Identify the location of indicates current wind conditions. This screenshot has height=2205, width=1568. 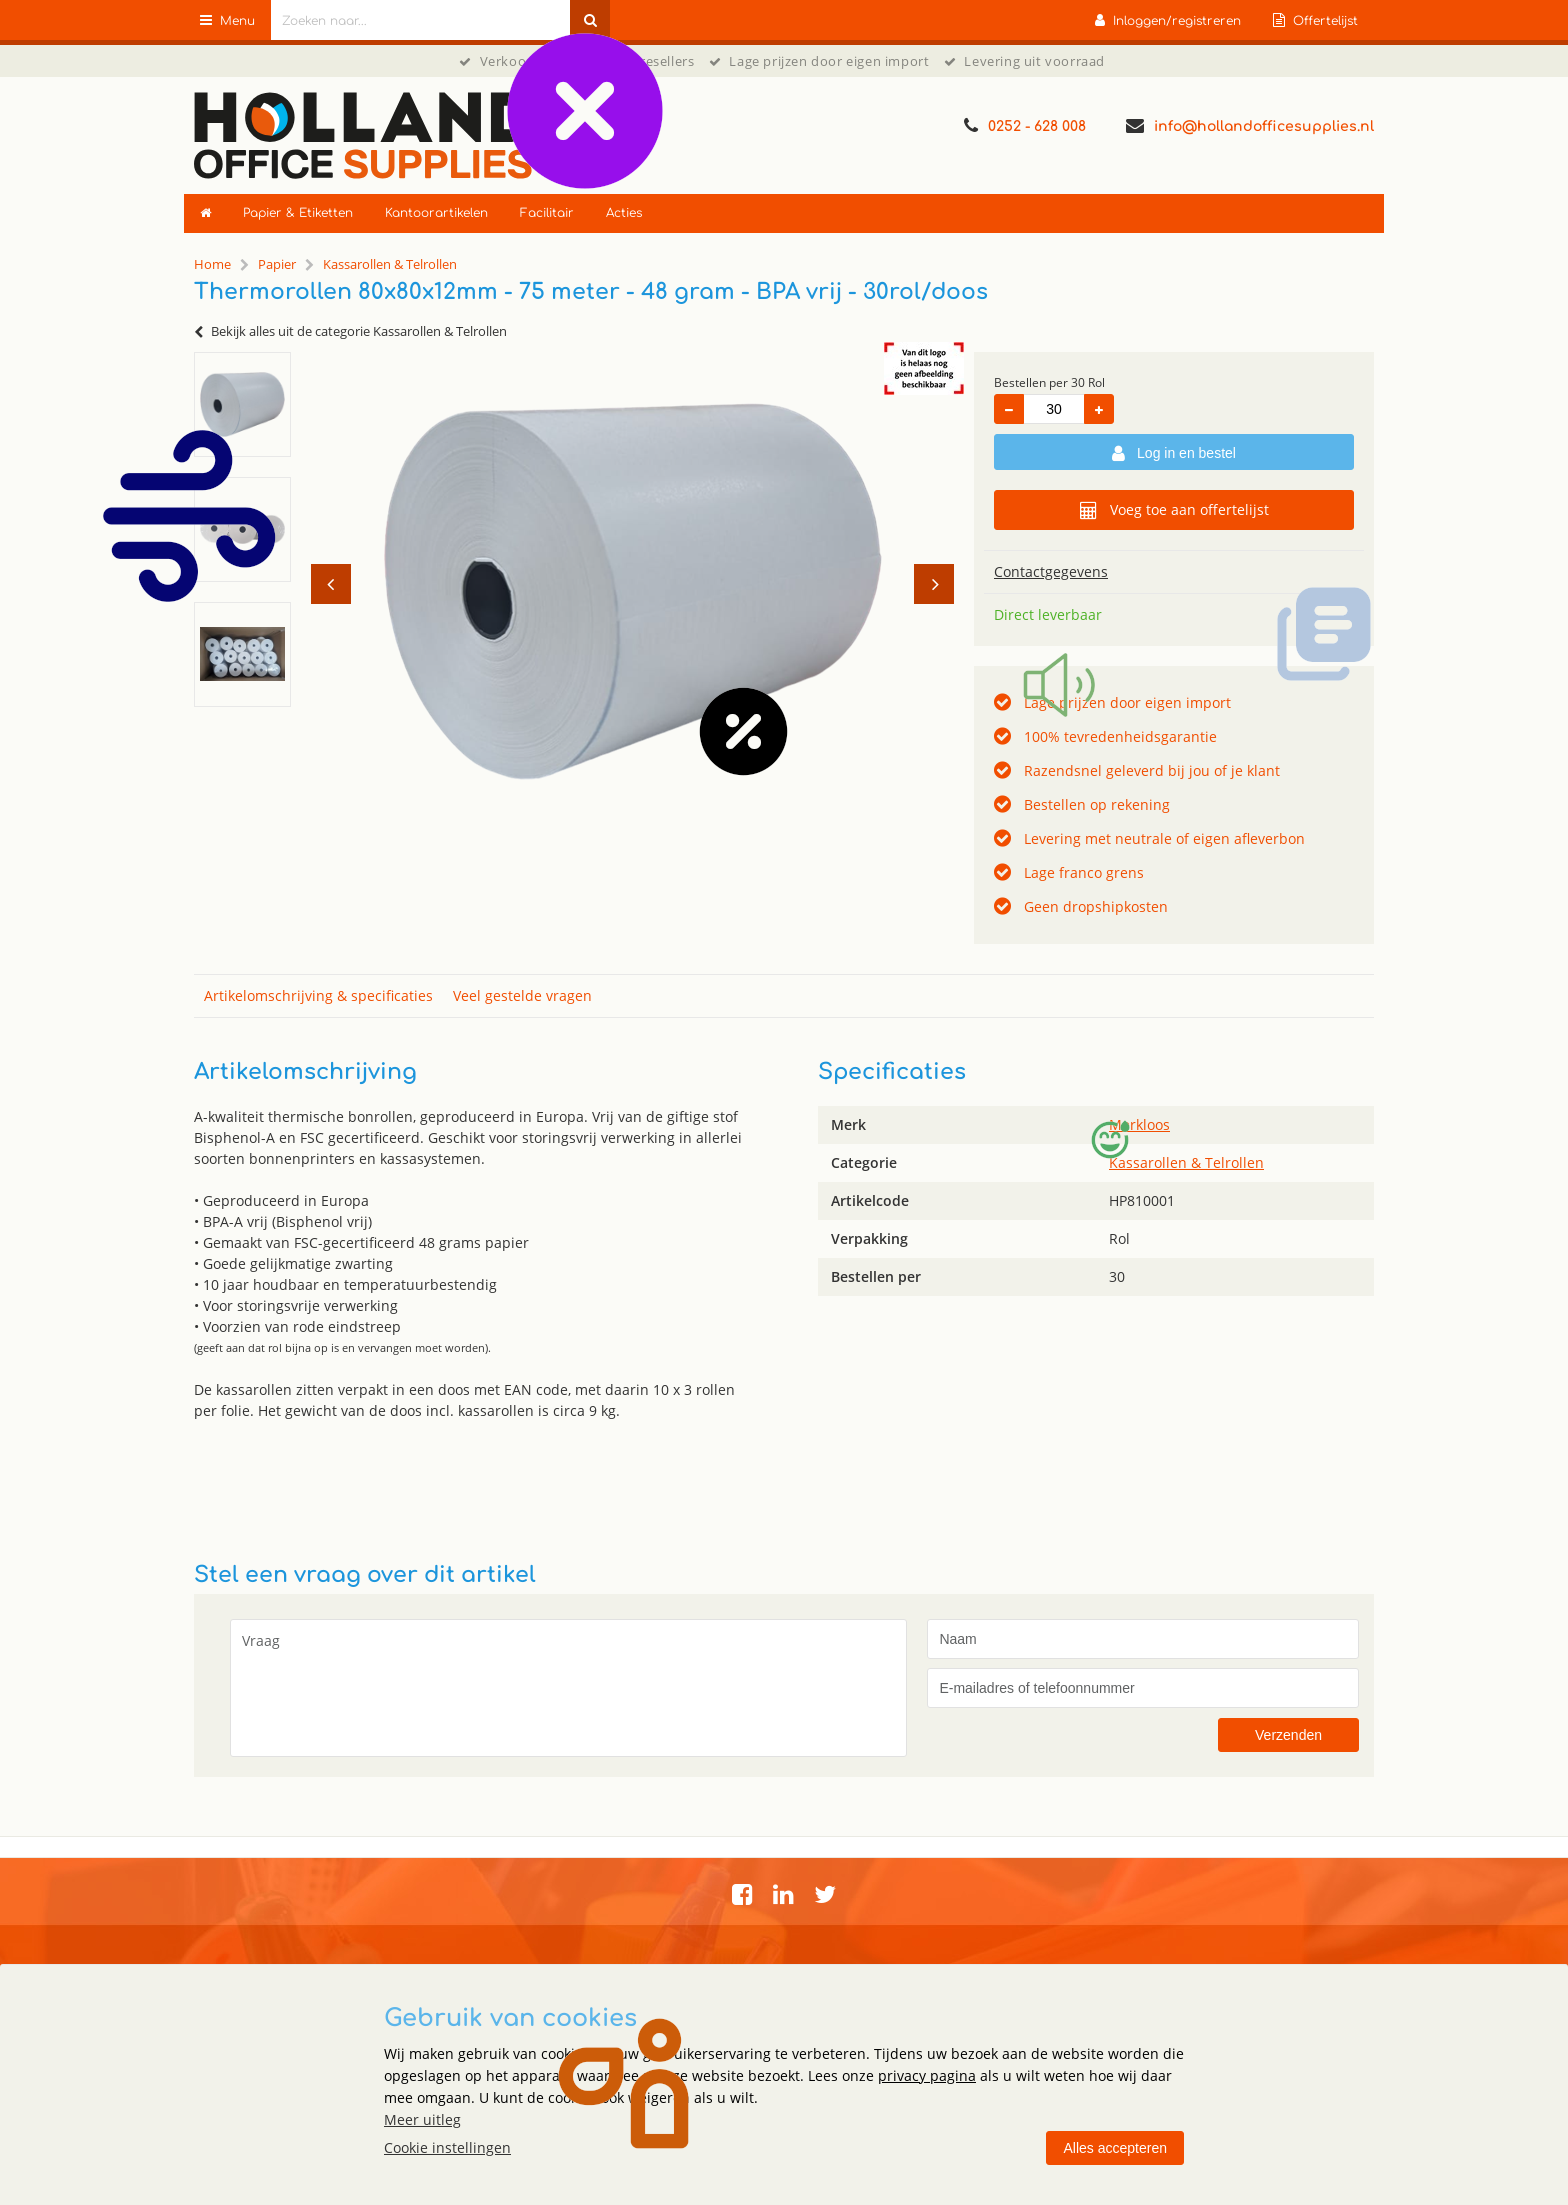
(189, 516).